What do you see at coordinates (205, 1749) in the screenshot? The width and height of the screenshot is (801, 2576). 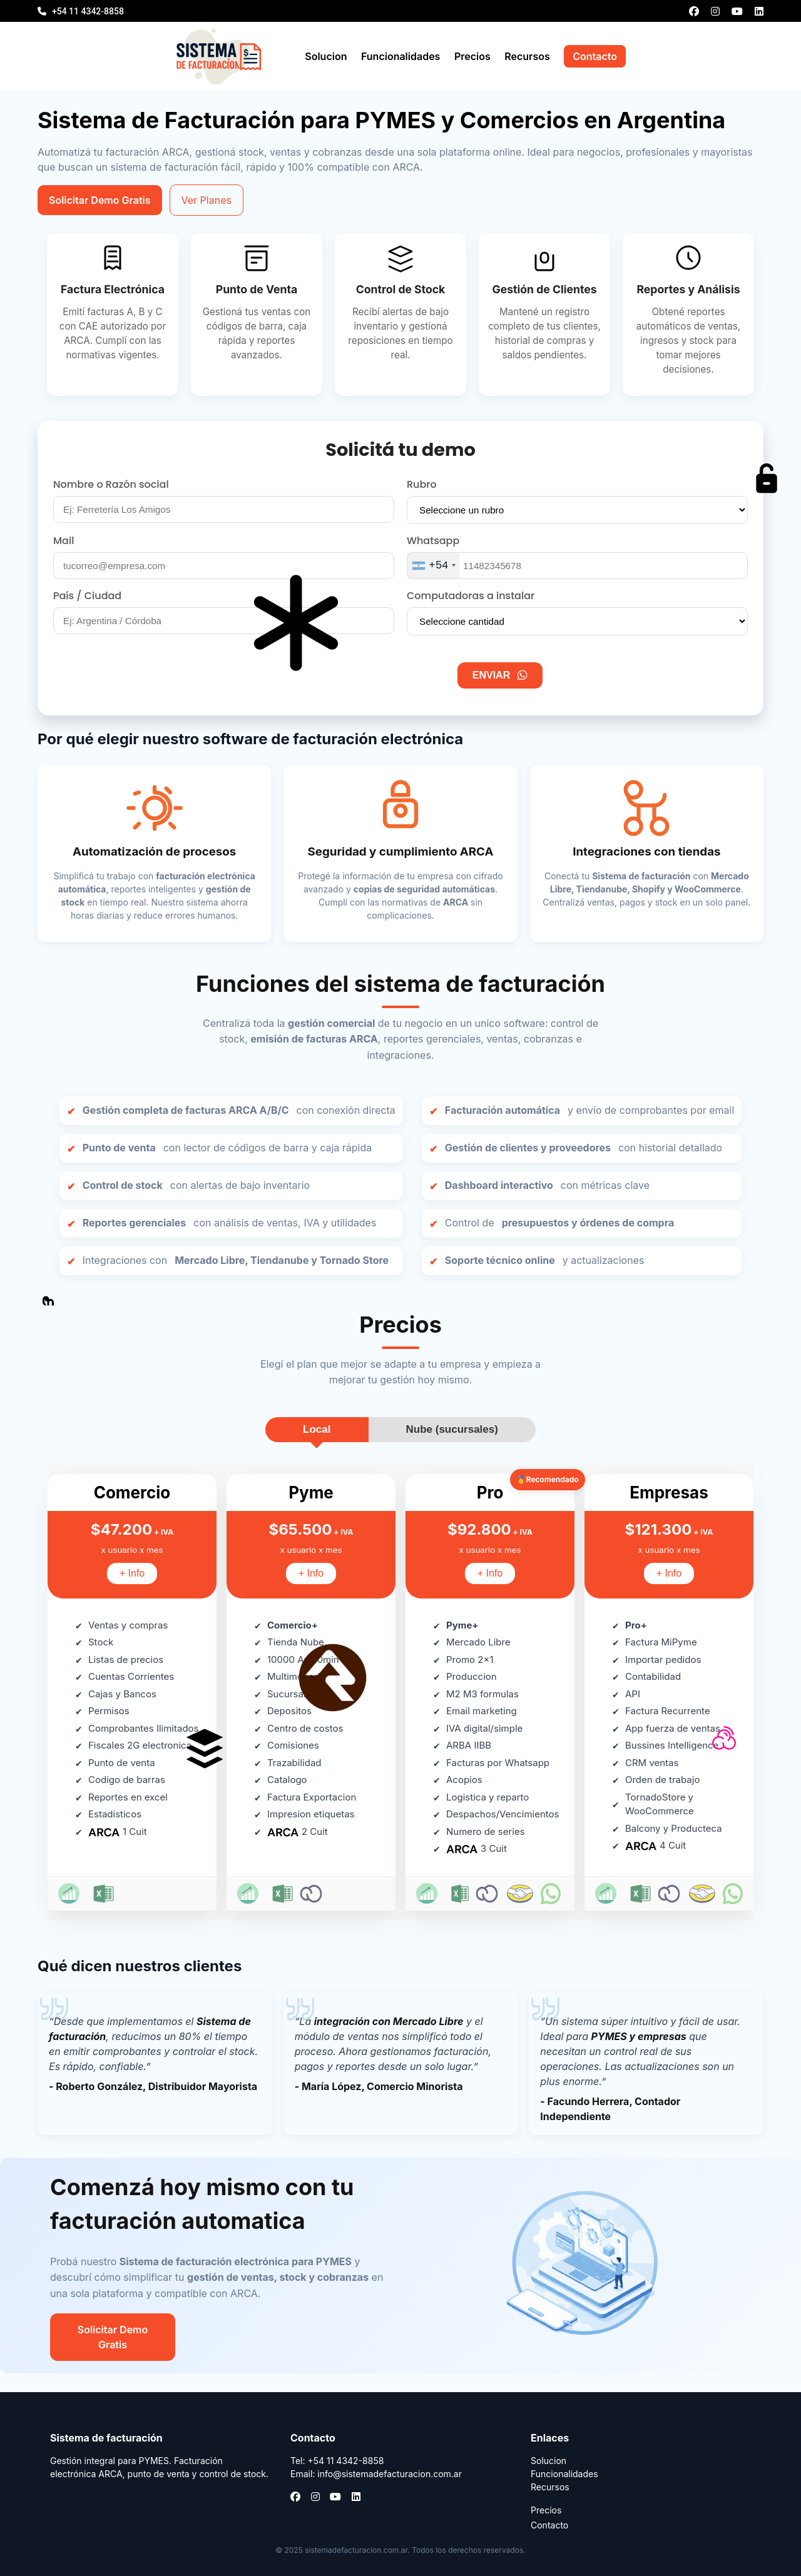 I see `buffer app logo` at bounding box center [205, 1749].